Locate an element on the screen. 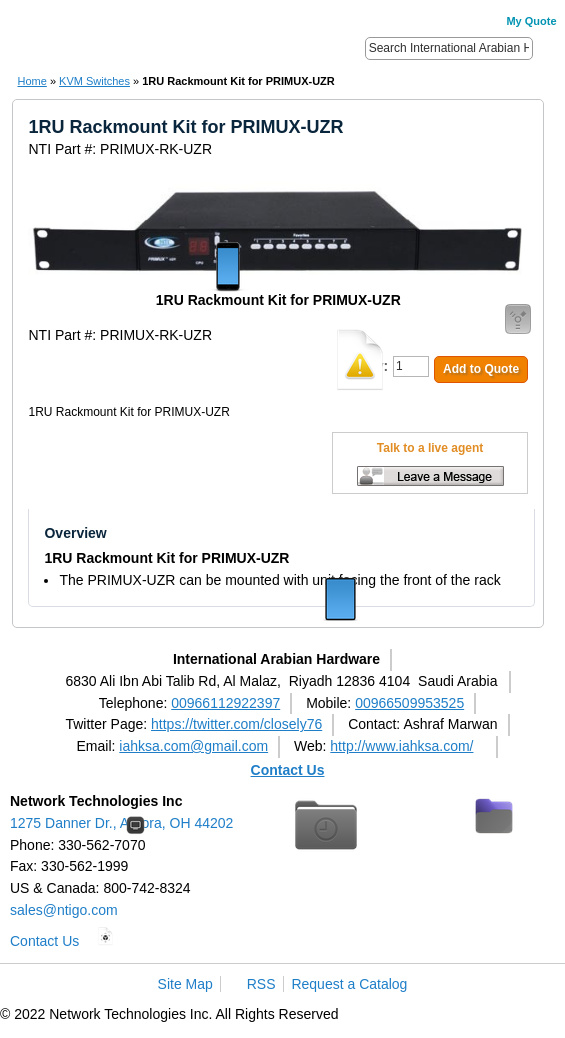 The image size is (565, 1038). an open folder in the file system is located at coordinates (494, 816).